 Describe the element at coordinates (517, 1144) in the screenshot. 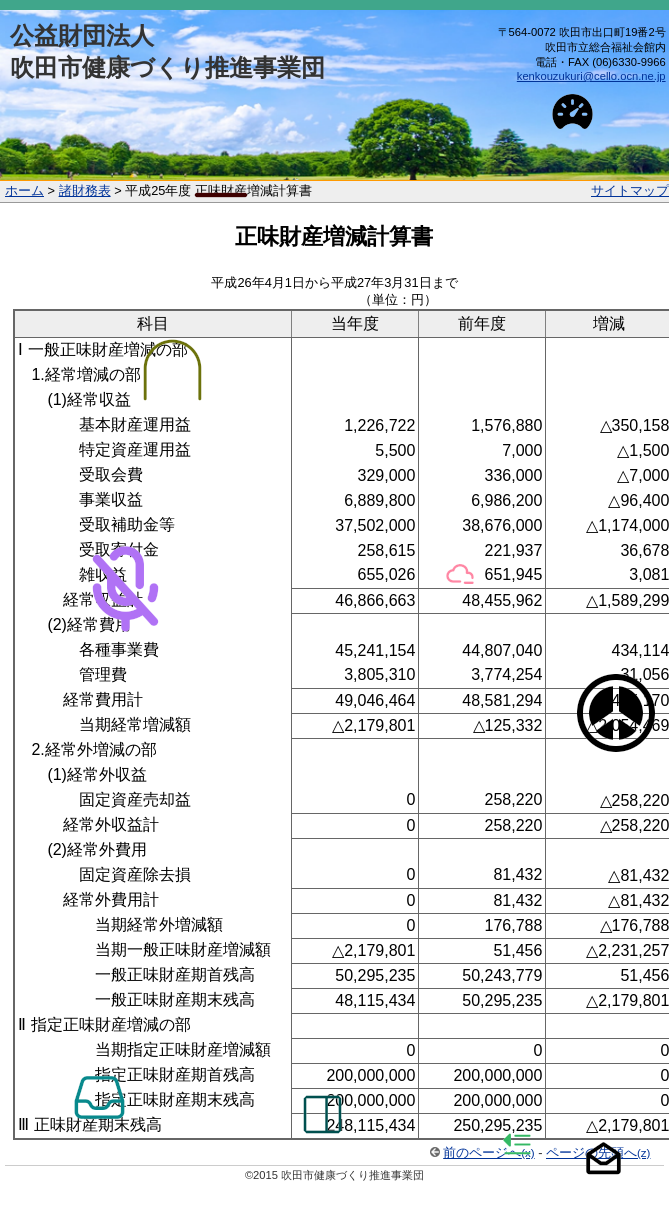

I see `decrease text indentation` at that location.